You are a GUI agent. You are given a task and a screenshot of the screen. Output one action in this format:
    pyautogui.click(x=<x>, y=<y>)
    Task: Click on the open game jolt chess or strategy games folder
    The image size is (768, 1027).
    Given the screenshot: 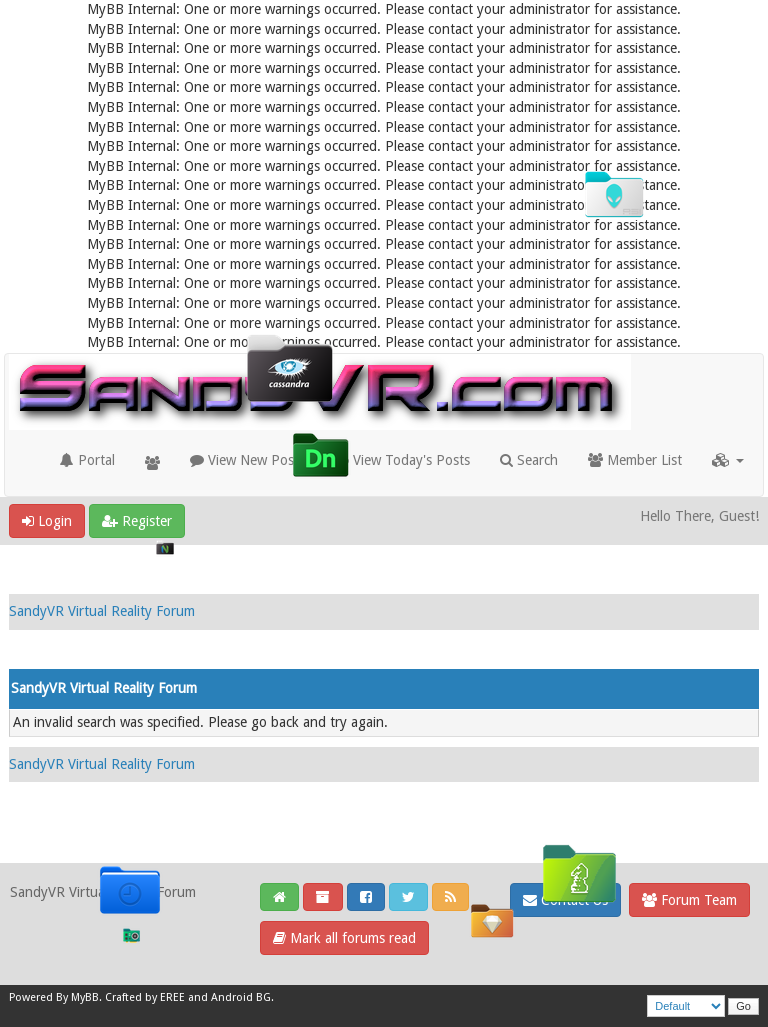 What is the action you would take?
    pyautogui.click(x=579, y=875)
    